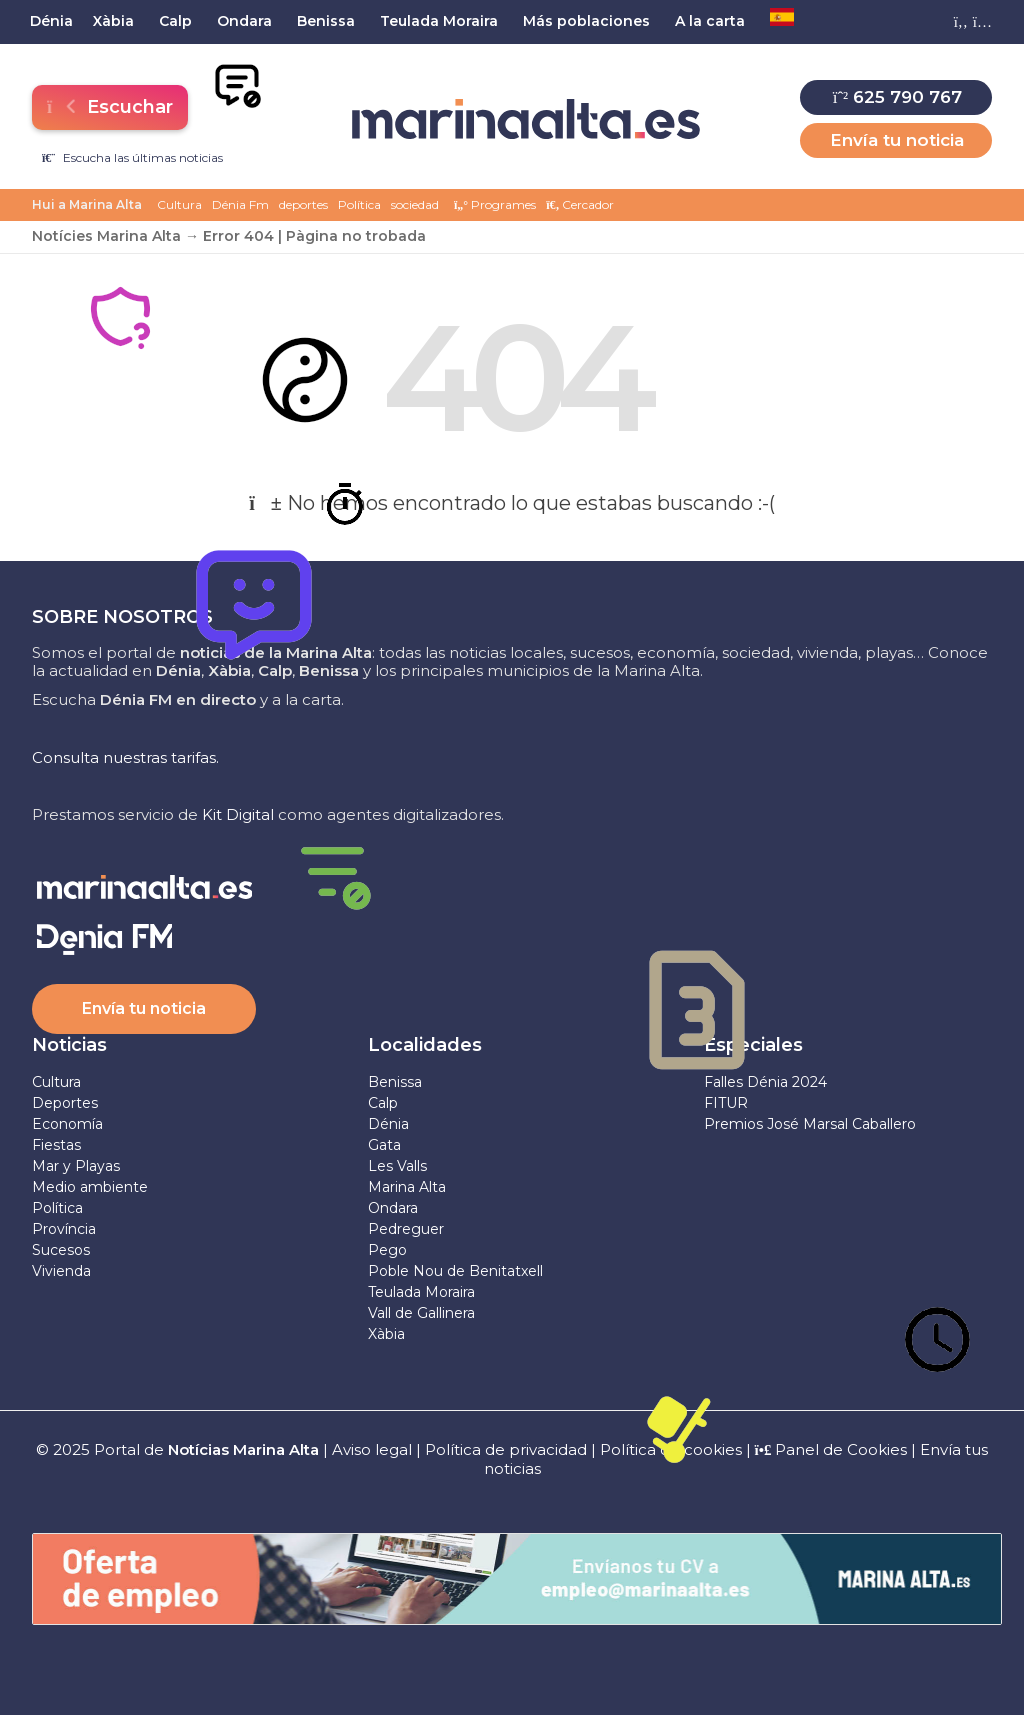 This screenshot has height=1715, width=1024. I want to click on access security help or FAQ, so click(120, 316).